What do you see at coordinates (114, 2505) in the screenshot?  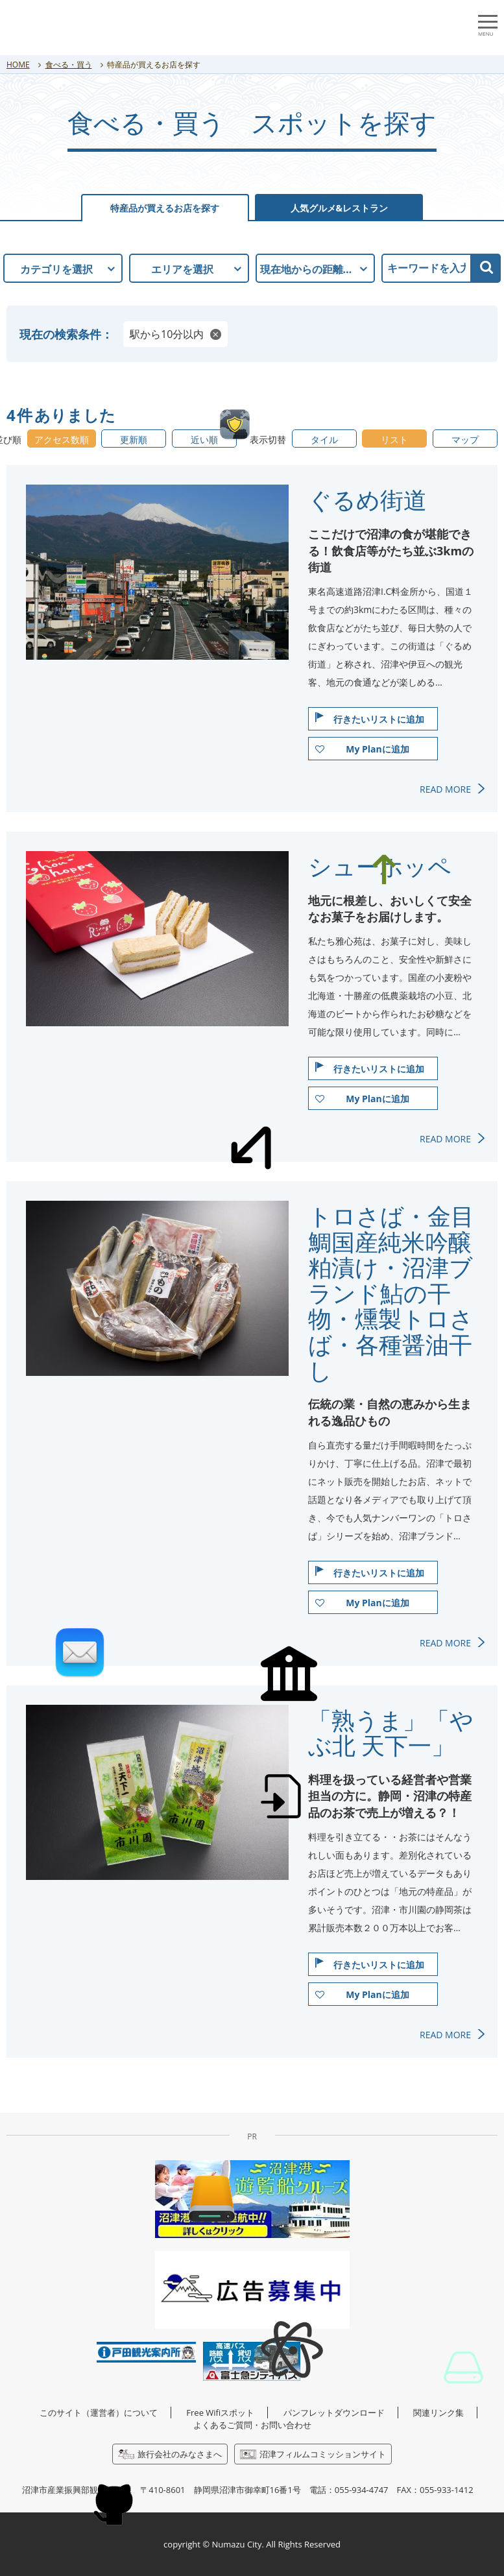 I see `view GitHub profile or repository` at bounding box center [114, 2505].